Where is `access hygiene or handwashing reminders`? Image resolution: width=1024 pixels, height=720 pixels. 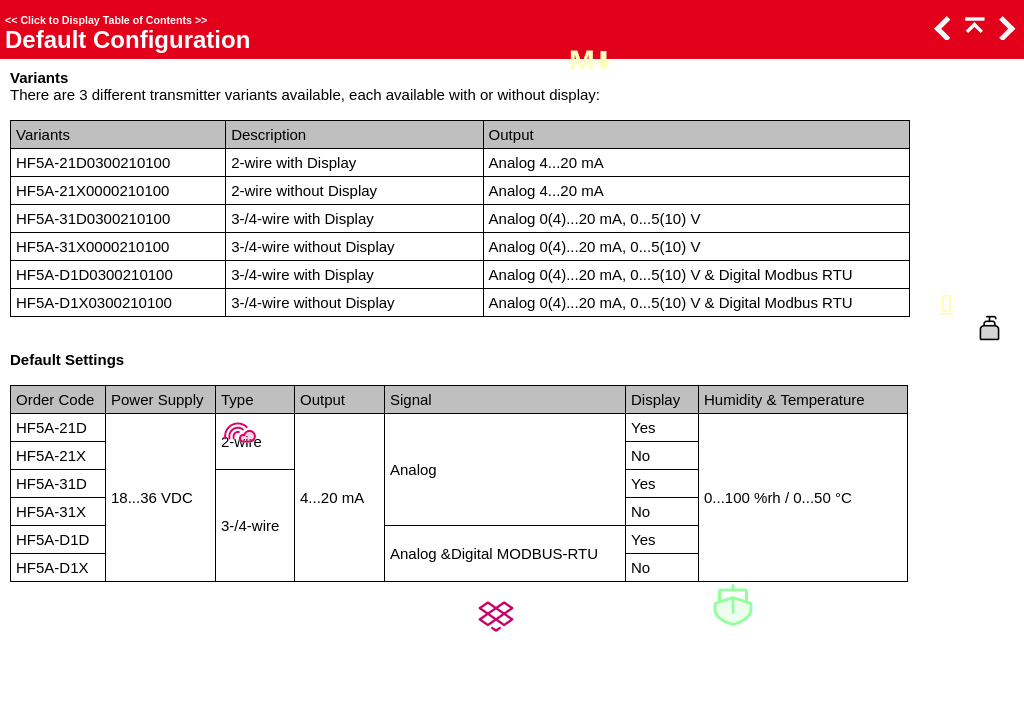
access hygiene or handwashing reminders is located at coordinates (989, 328).